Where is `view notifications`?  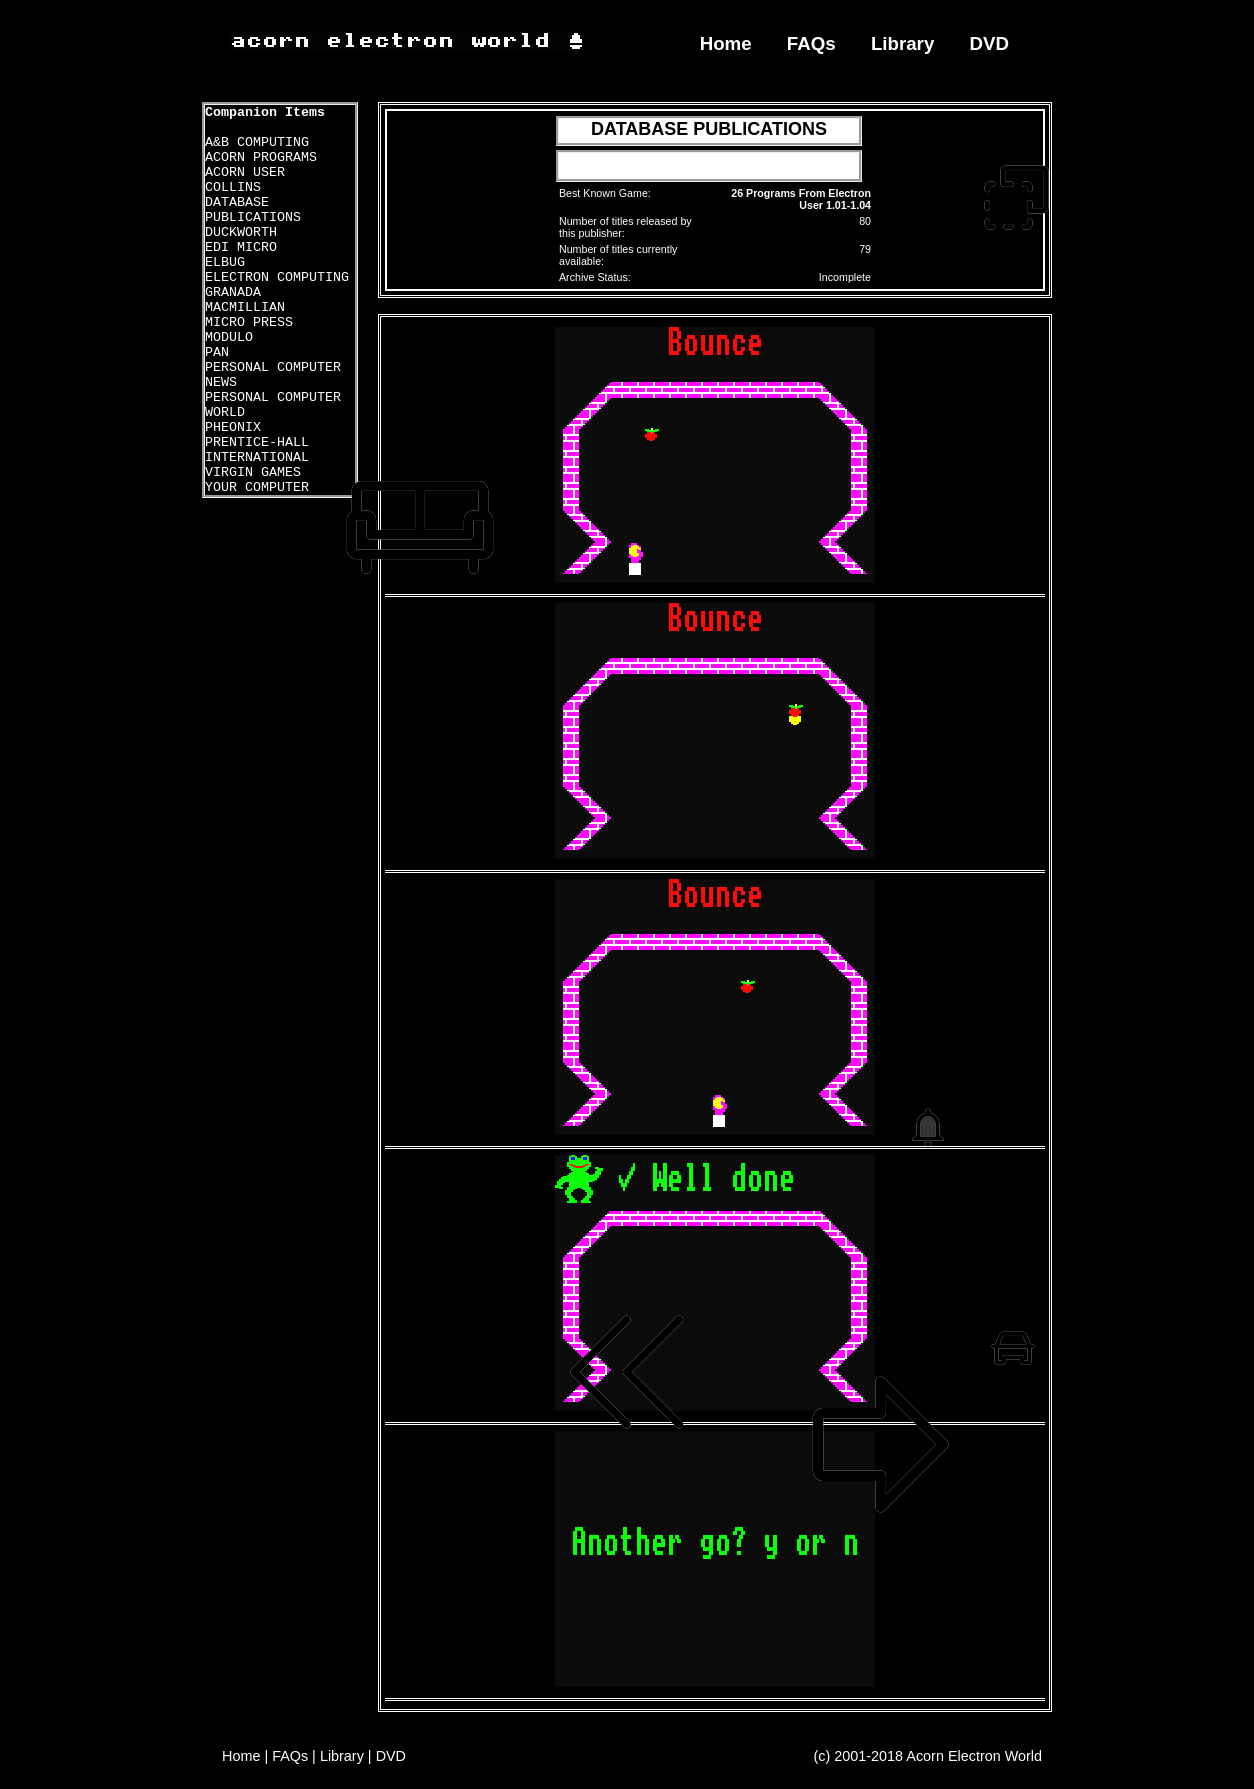
view notifications is located at coordinates (928, 1127).